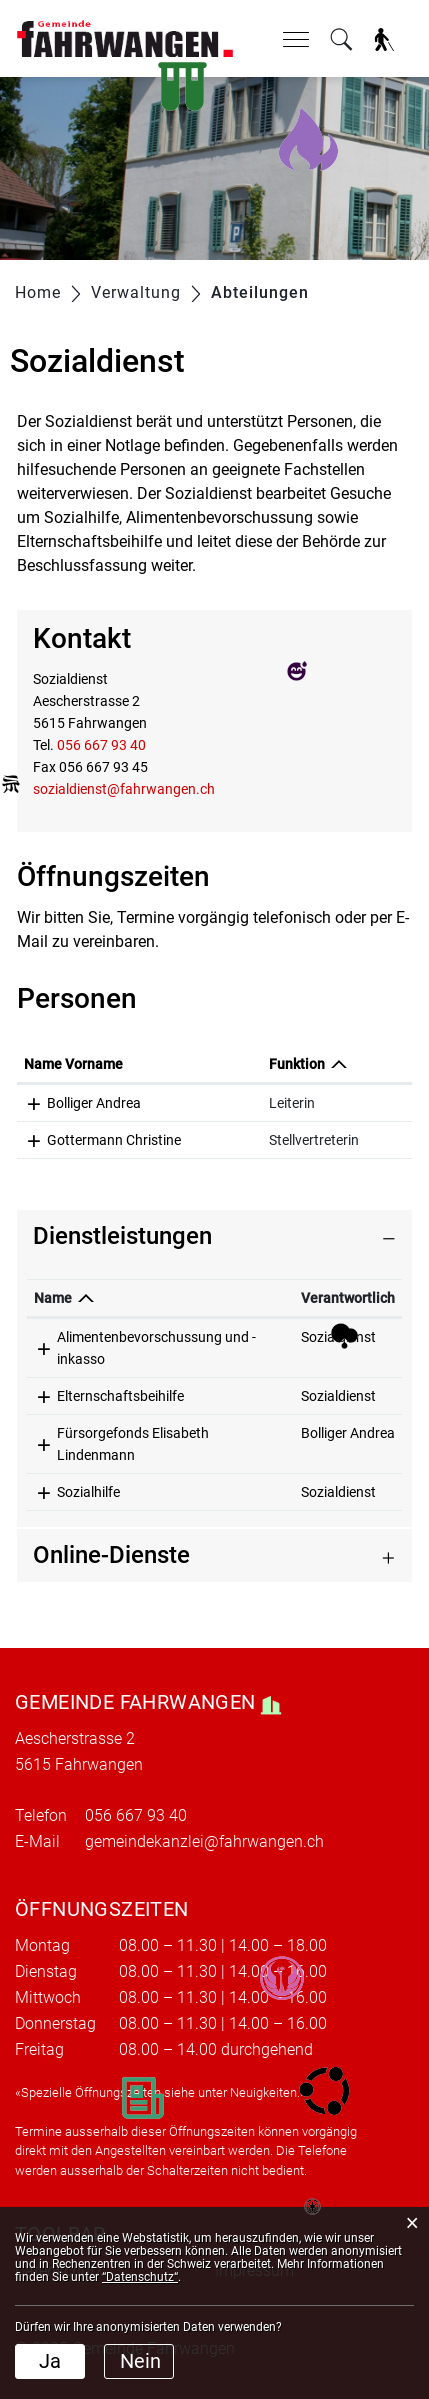  I want to click on fireship brand logo, so click(308, 139).